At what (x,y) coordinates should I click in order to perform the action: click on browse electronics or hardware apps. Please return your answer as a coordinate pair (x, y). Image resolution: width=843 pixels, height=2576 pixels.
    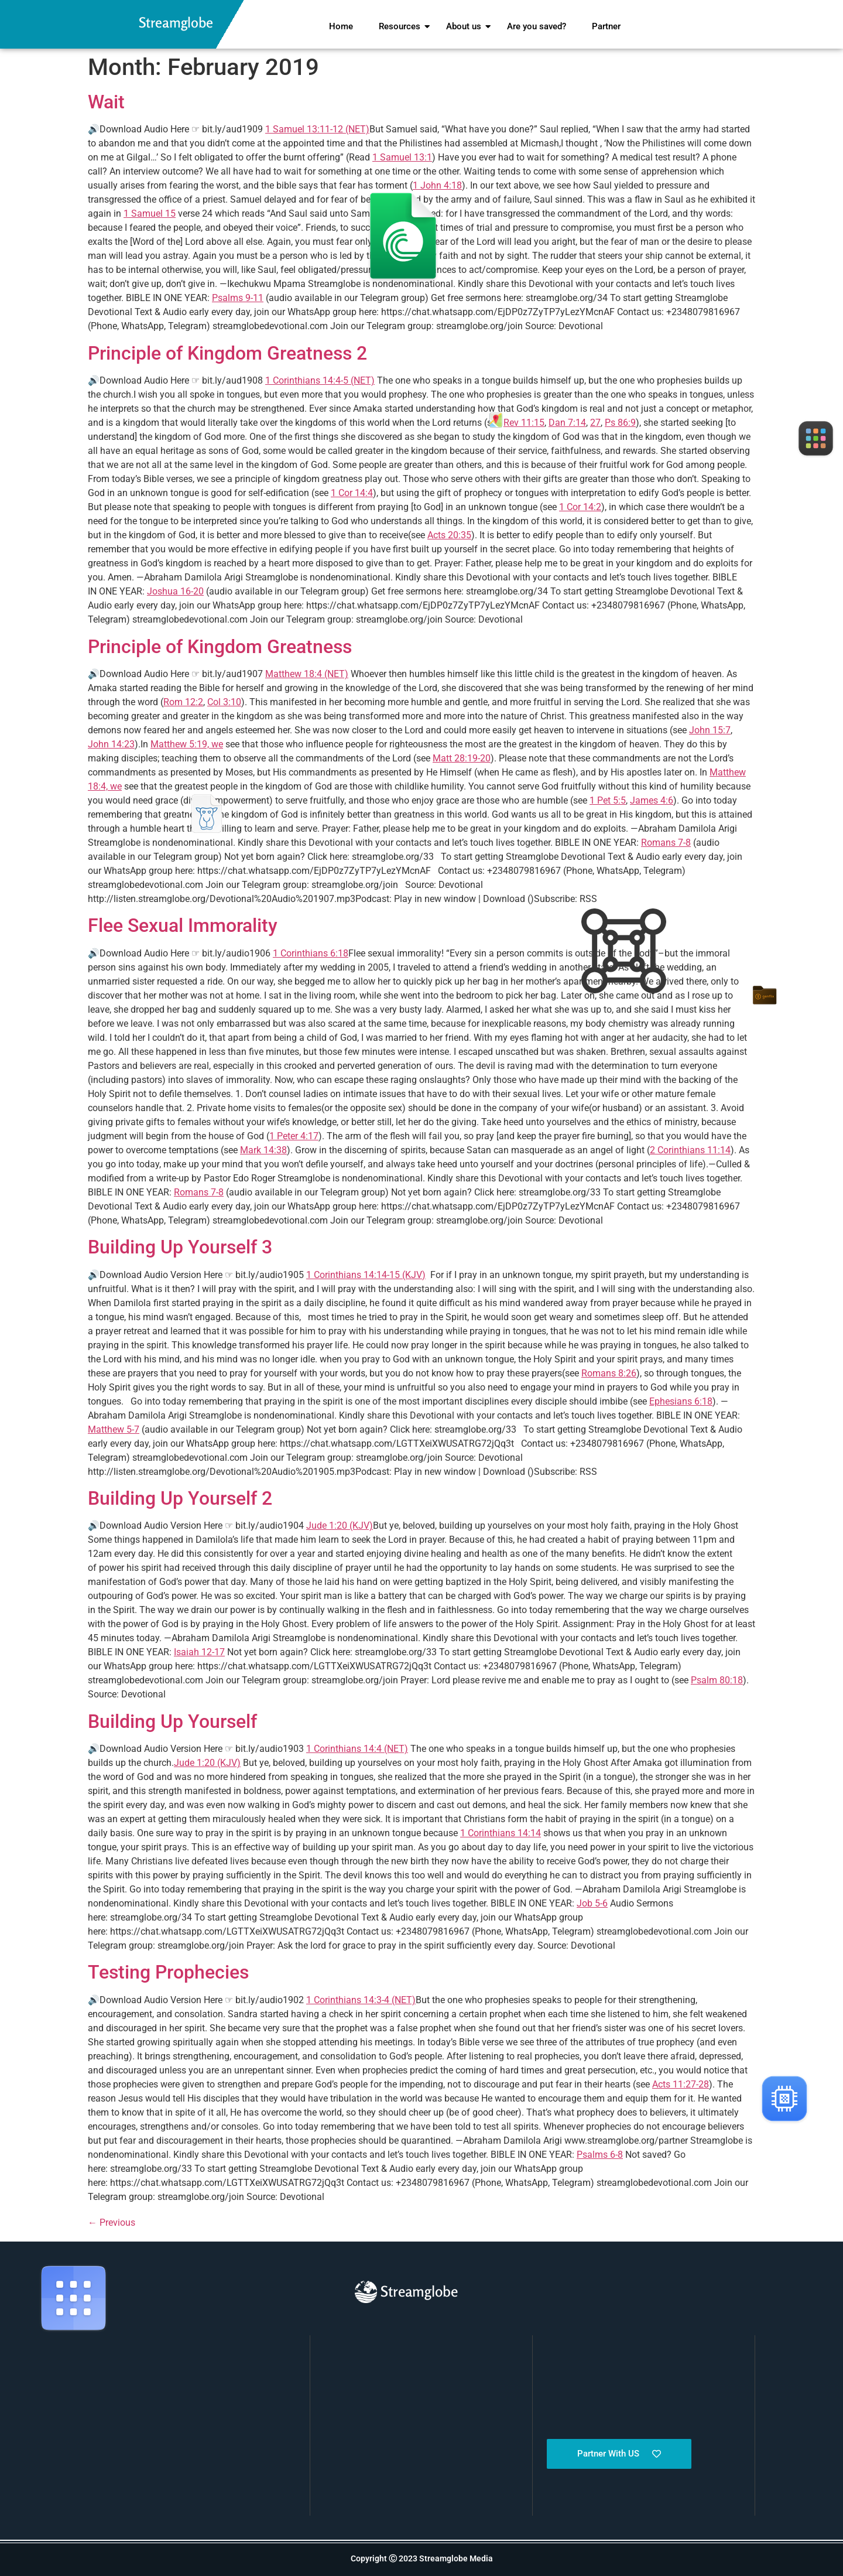
    Looking at the image, I should click on (784, 2099).